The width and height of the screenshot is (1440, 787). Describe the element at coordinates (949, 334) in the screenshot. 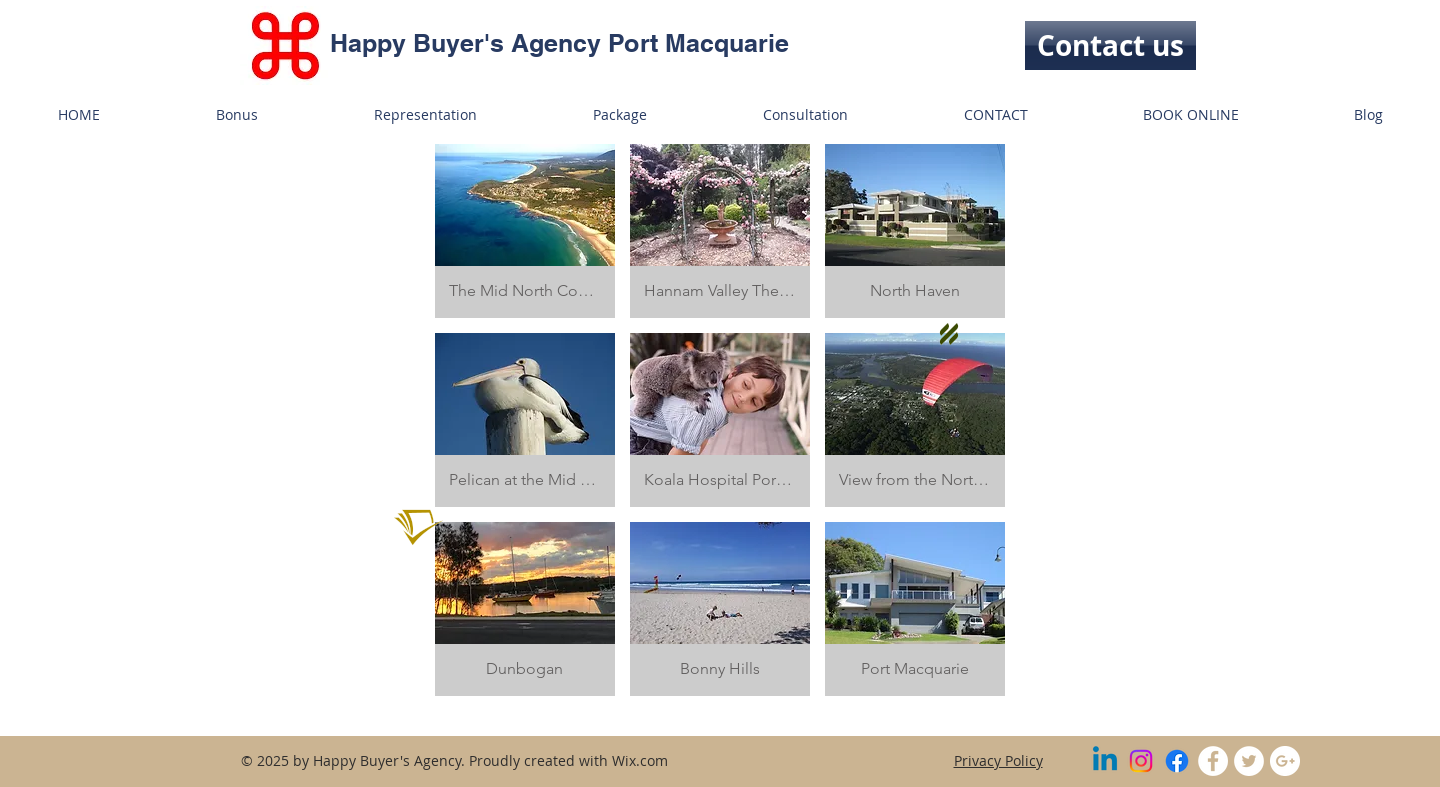

I see `Help Scout logo` at that location.